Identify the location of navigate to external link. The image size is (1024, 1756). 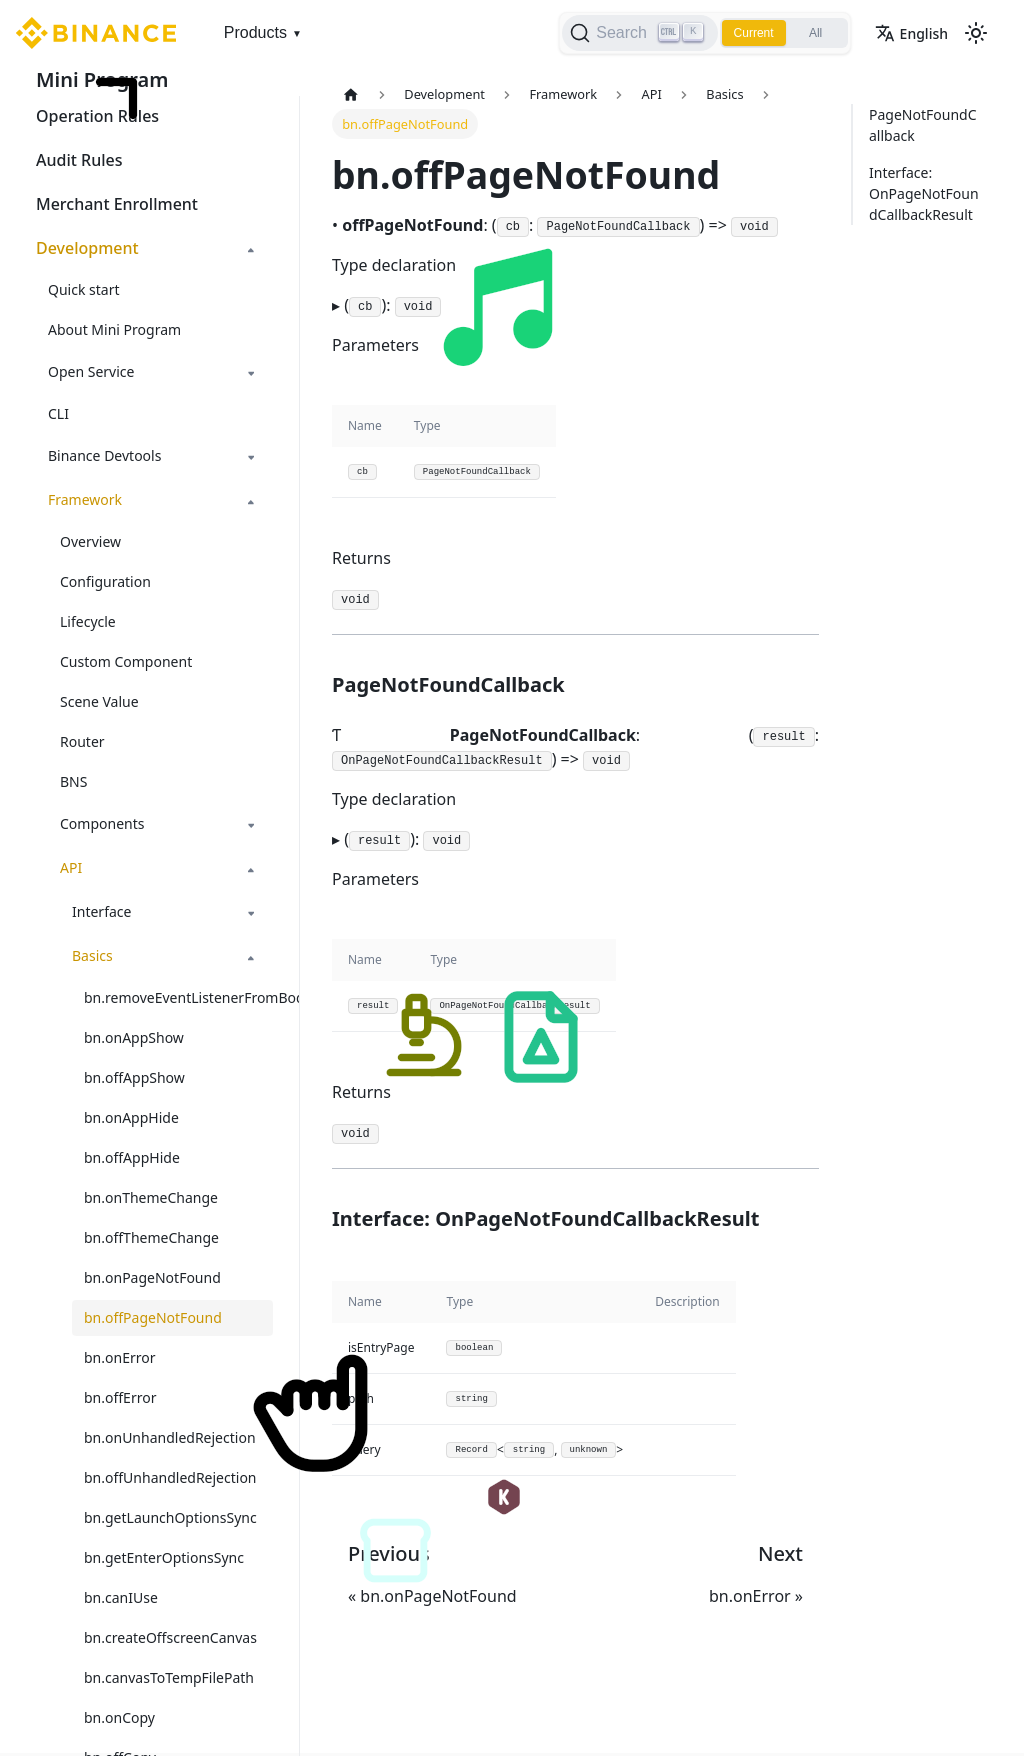
(116, 98).